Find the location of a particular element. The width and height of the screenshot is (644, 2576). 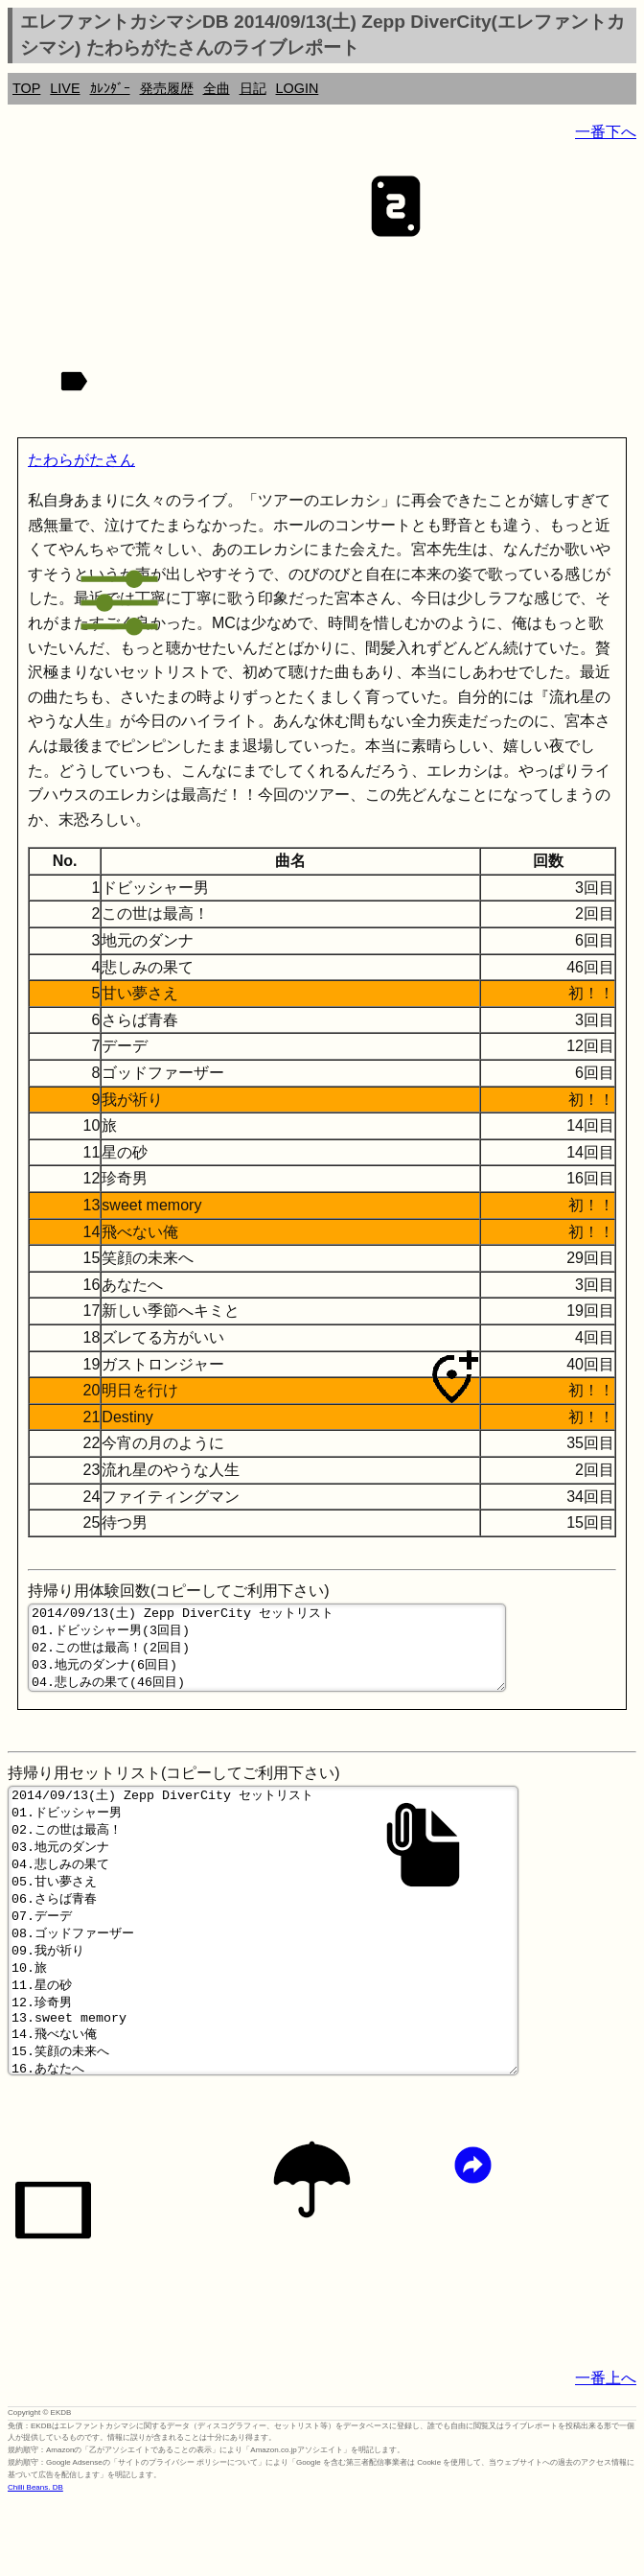

switch to landscape mode is located at coordinates (53, 2210).